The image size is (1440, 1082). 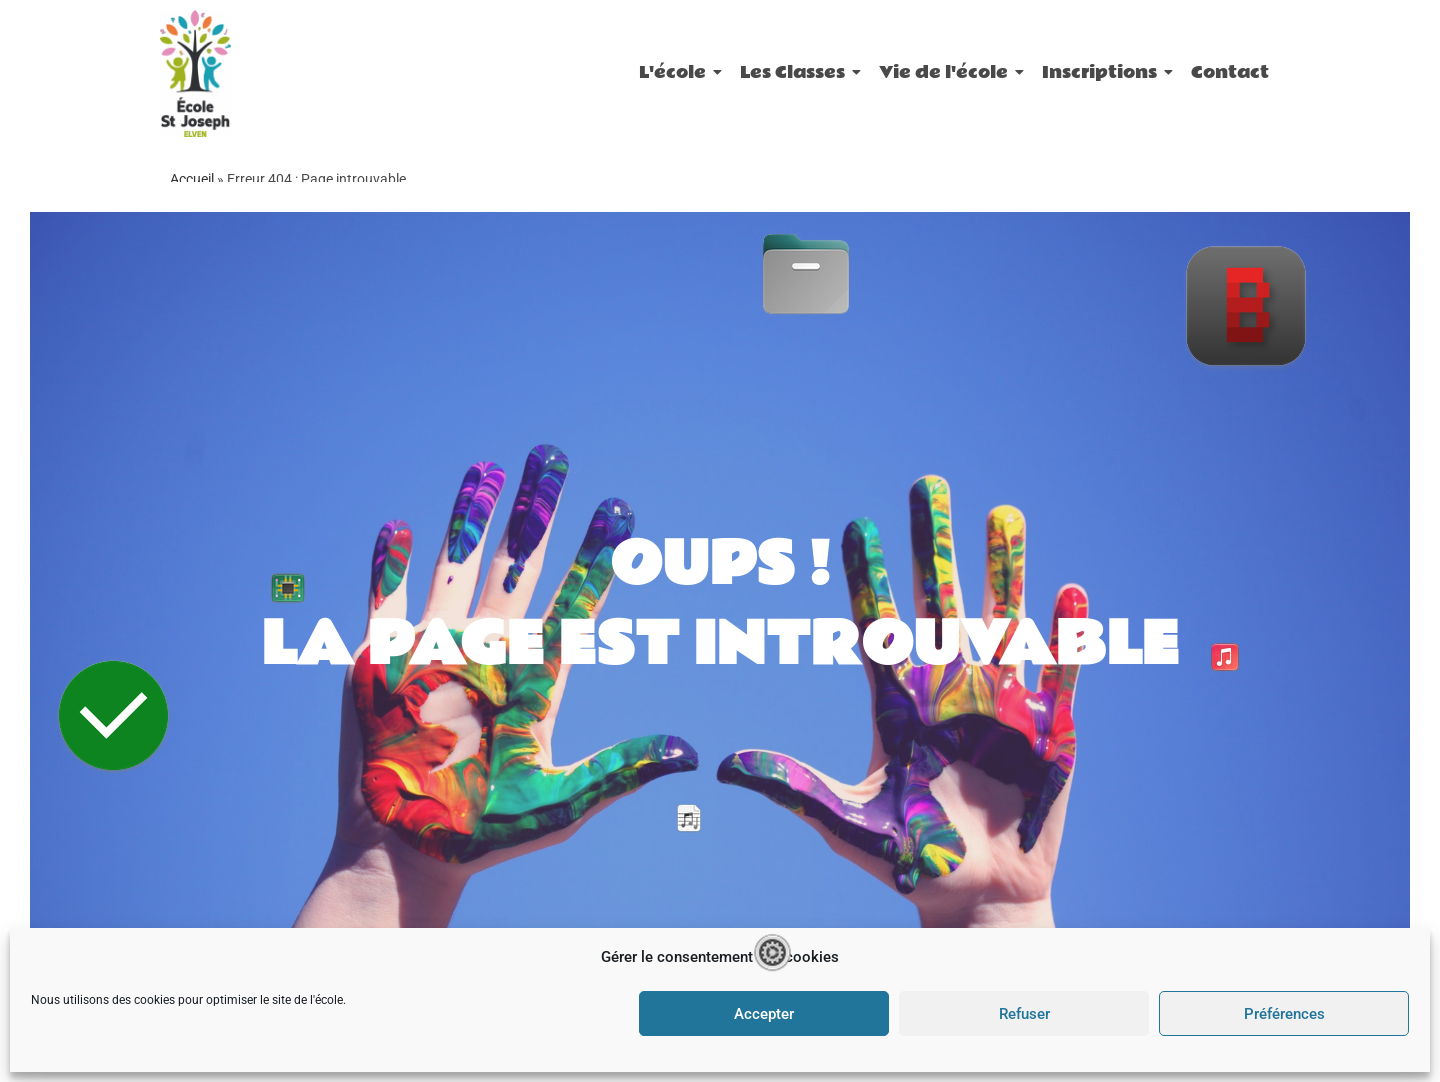 What do you see at coordinates (1225, 657) in the screenshot?
I see `open the music player app` at bounding box center [1225, 657].